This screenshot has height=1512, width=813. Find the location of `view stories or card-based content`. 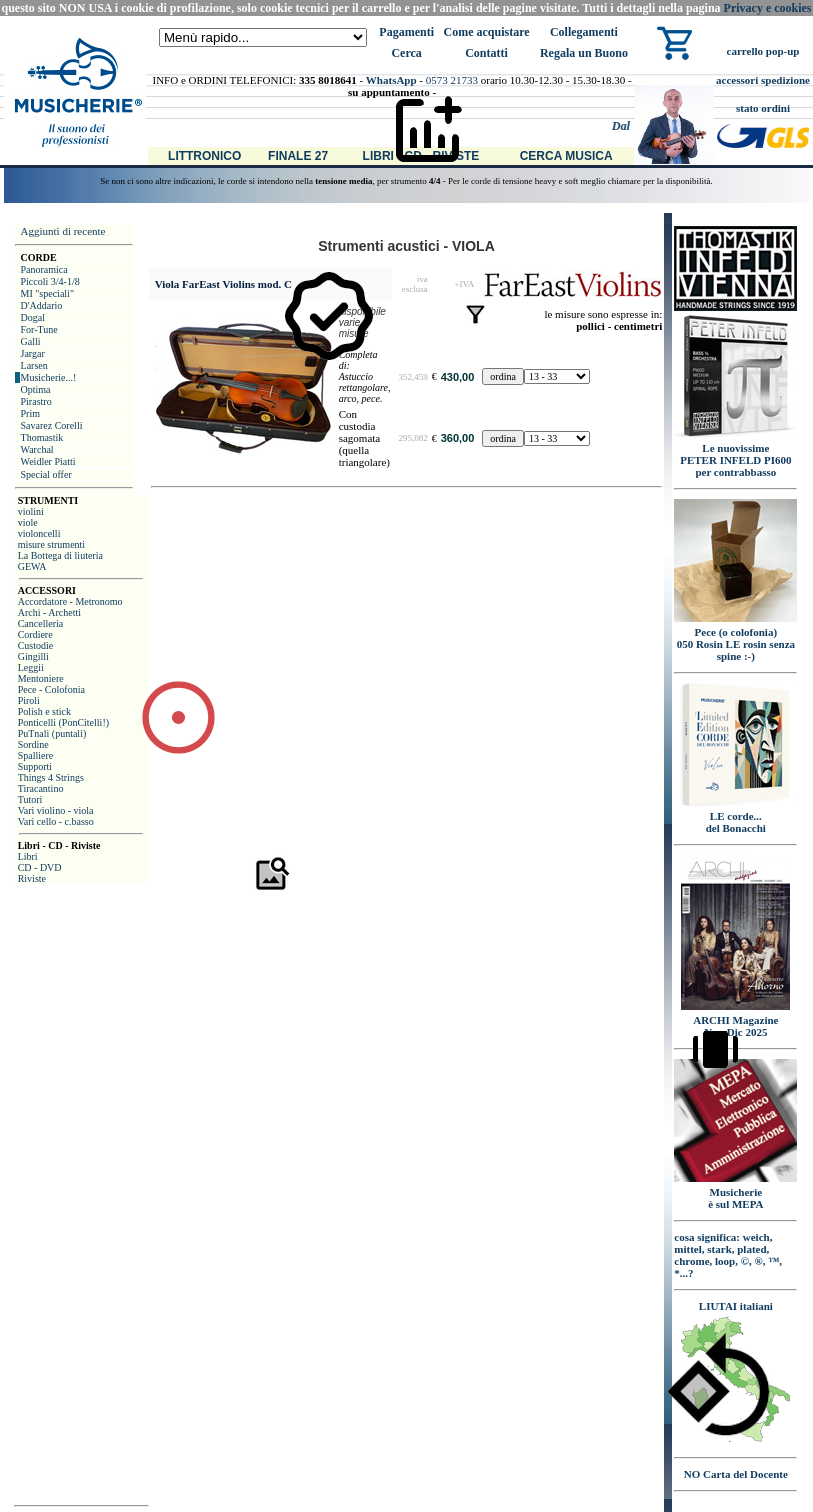

view stories or card-based content is located at coordinates (715, 1050).